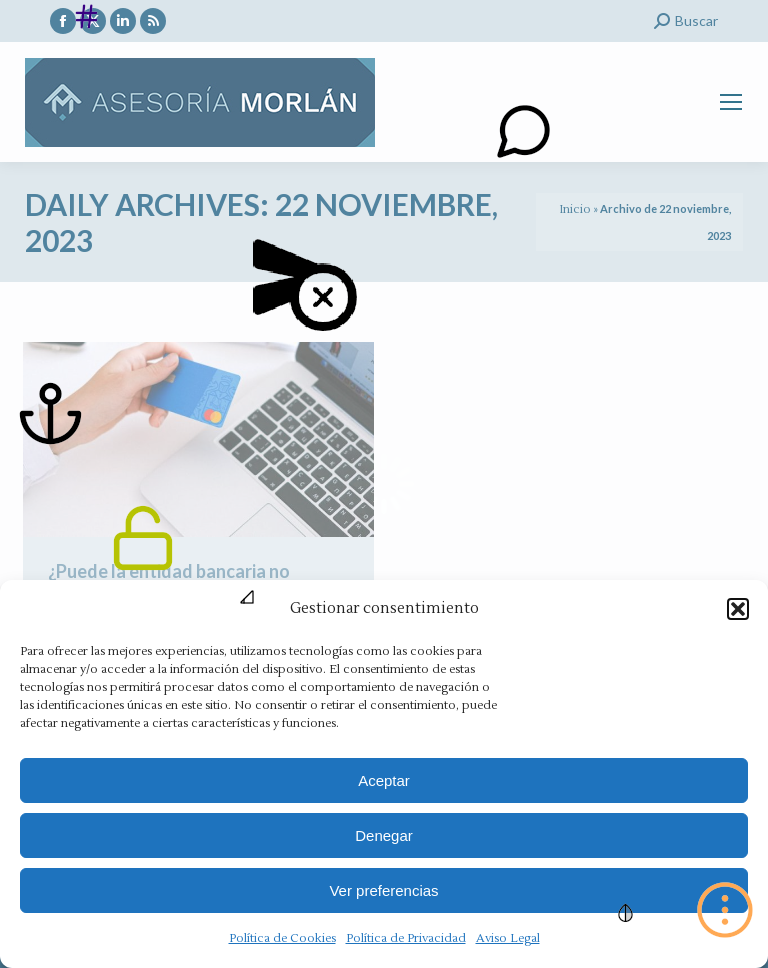 The height and width of the screenshot is (968, 768). Describe the element at coordinates (86, 16) in the screenshot. I see `add or search for hashtags` at that location.